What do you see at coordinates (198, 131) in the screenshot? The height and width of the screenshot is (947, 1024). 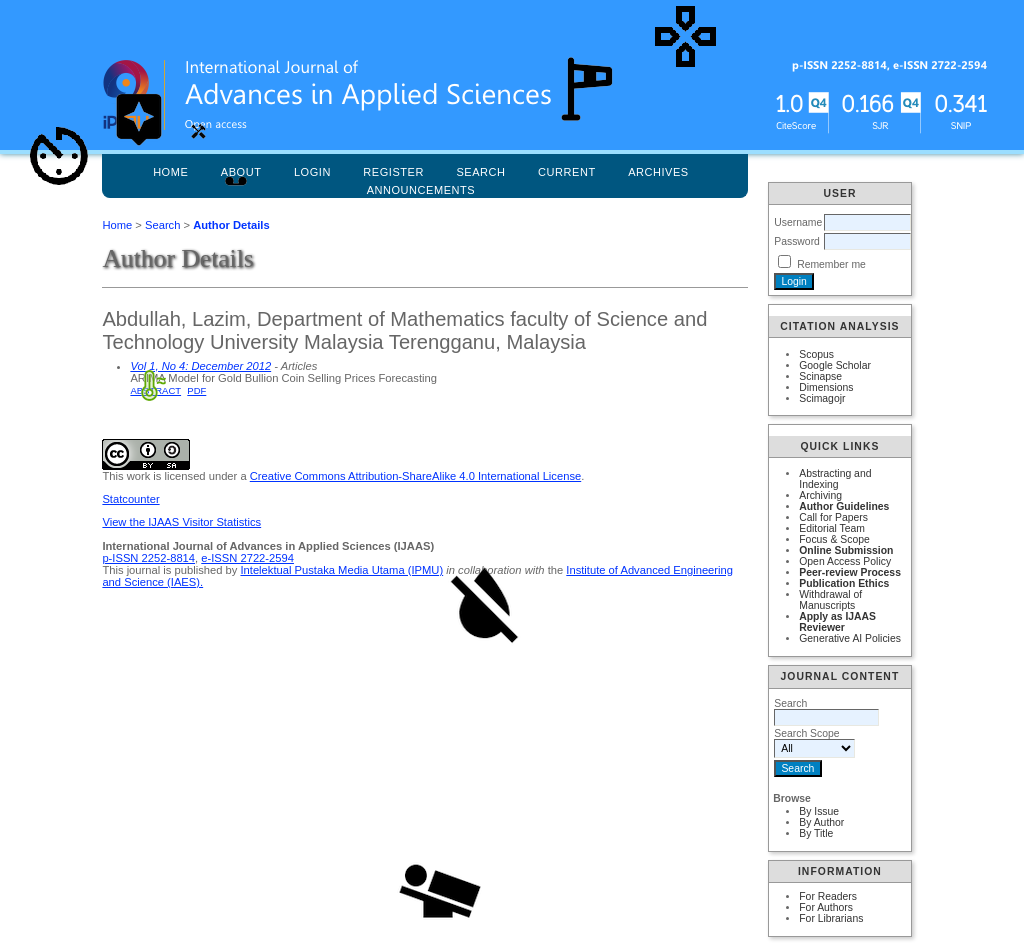 I see `access tools and settings` at bounding box center [198, 131].